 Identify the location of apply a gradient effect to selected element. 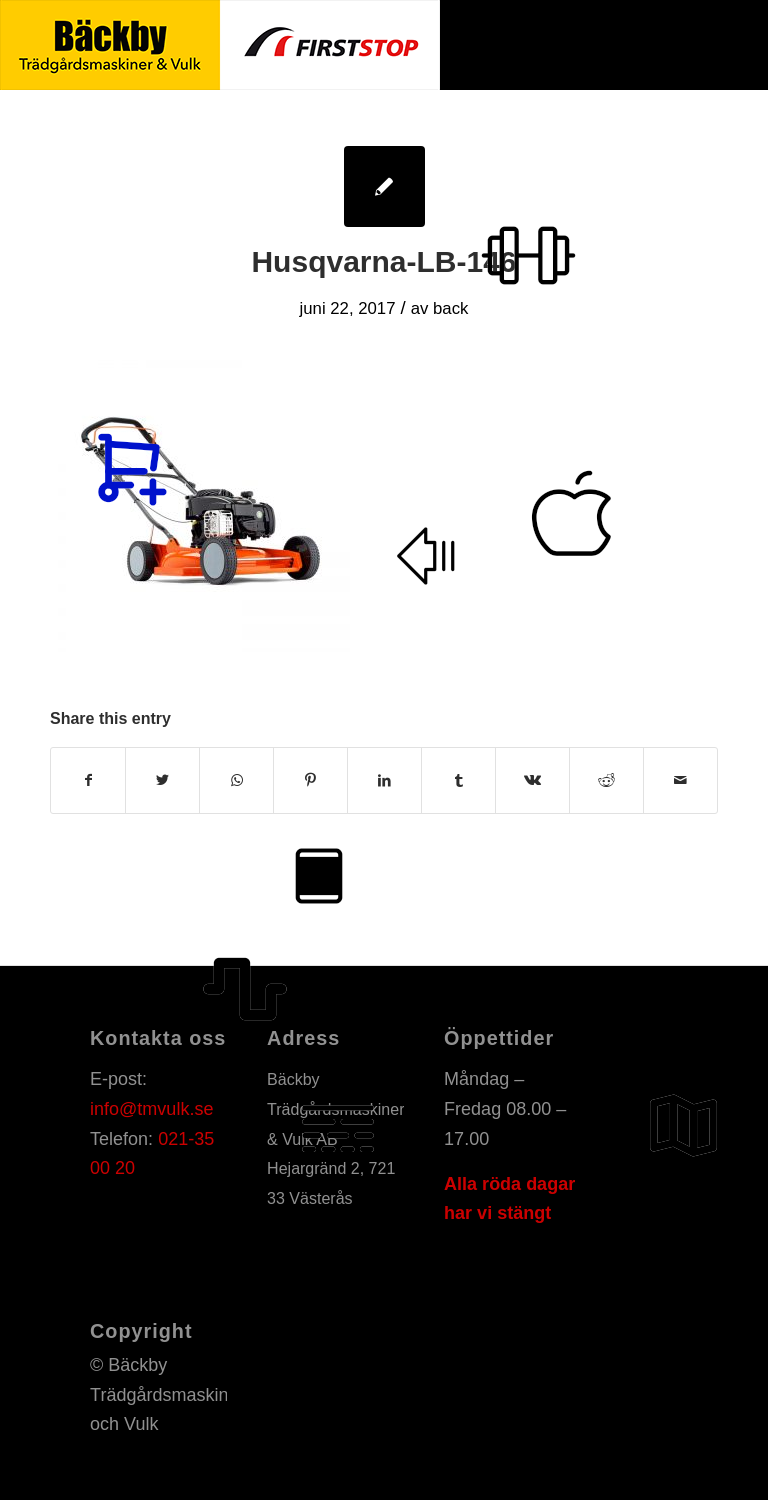
(338, 1130).